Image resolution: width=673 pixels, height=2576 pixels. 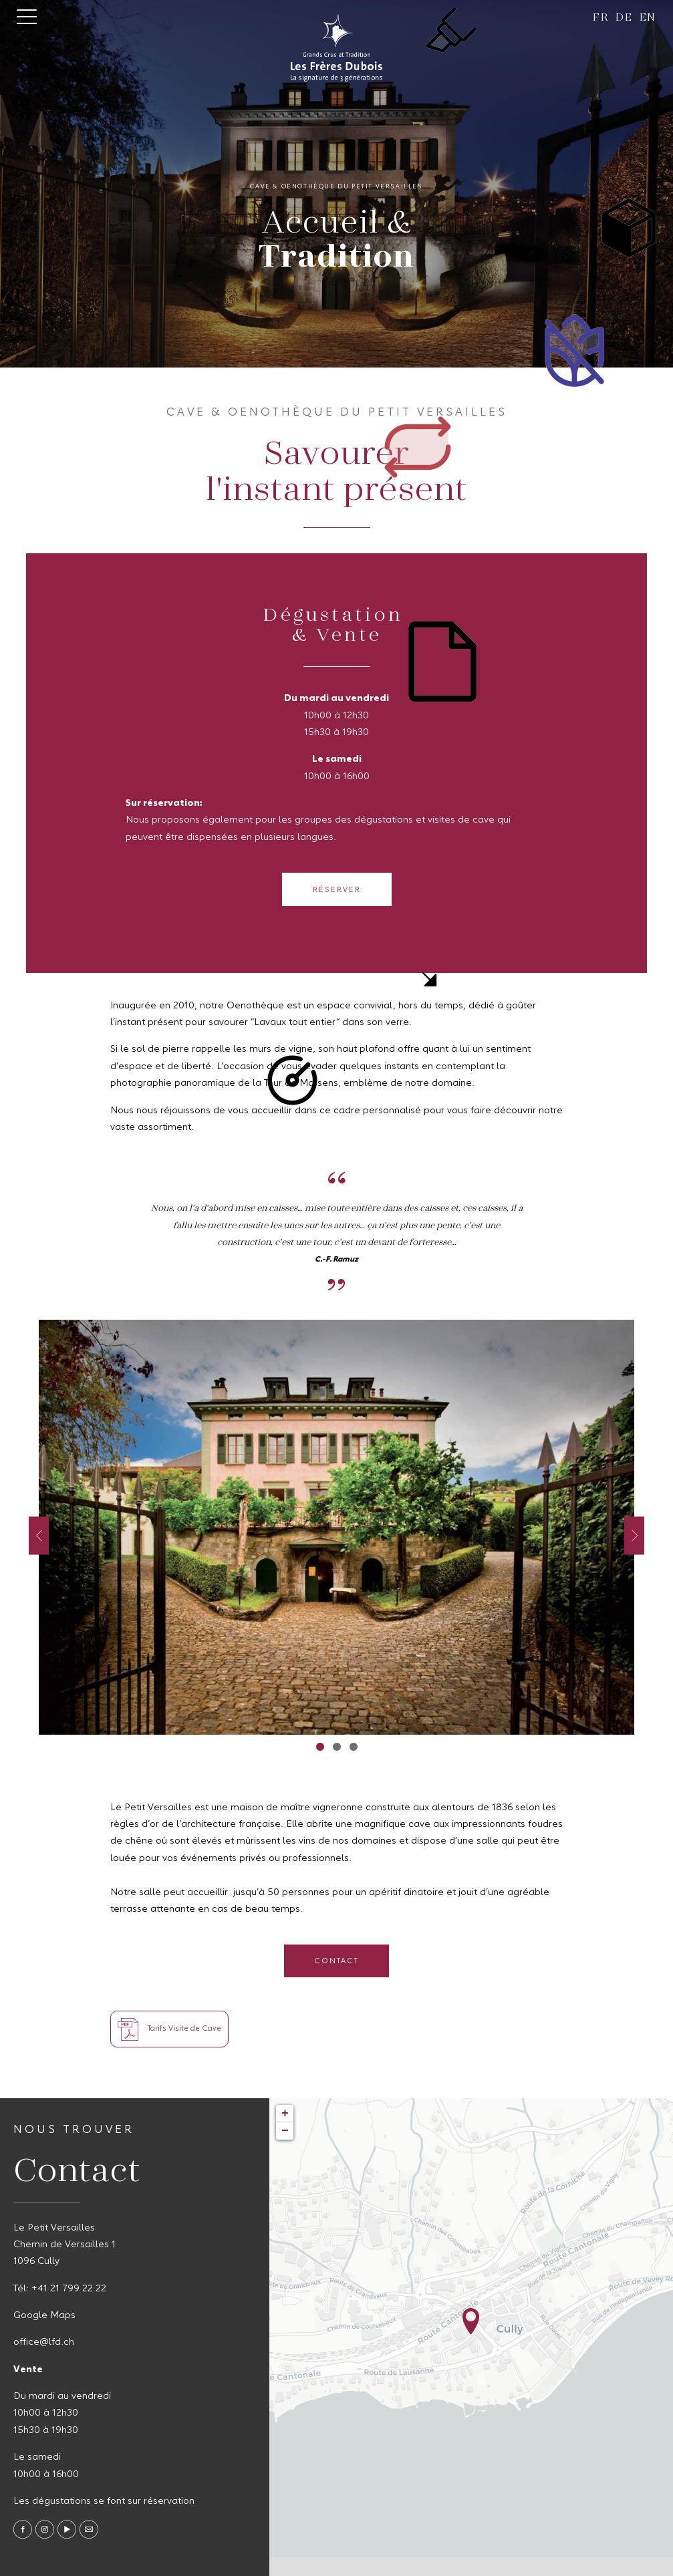 What do you see at coordinates (418, 447) in the screenshot?
I see `toggle repeat mode for media playback` at bounding box center [418, 447].